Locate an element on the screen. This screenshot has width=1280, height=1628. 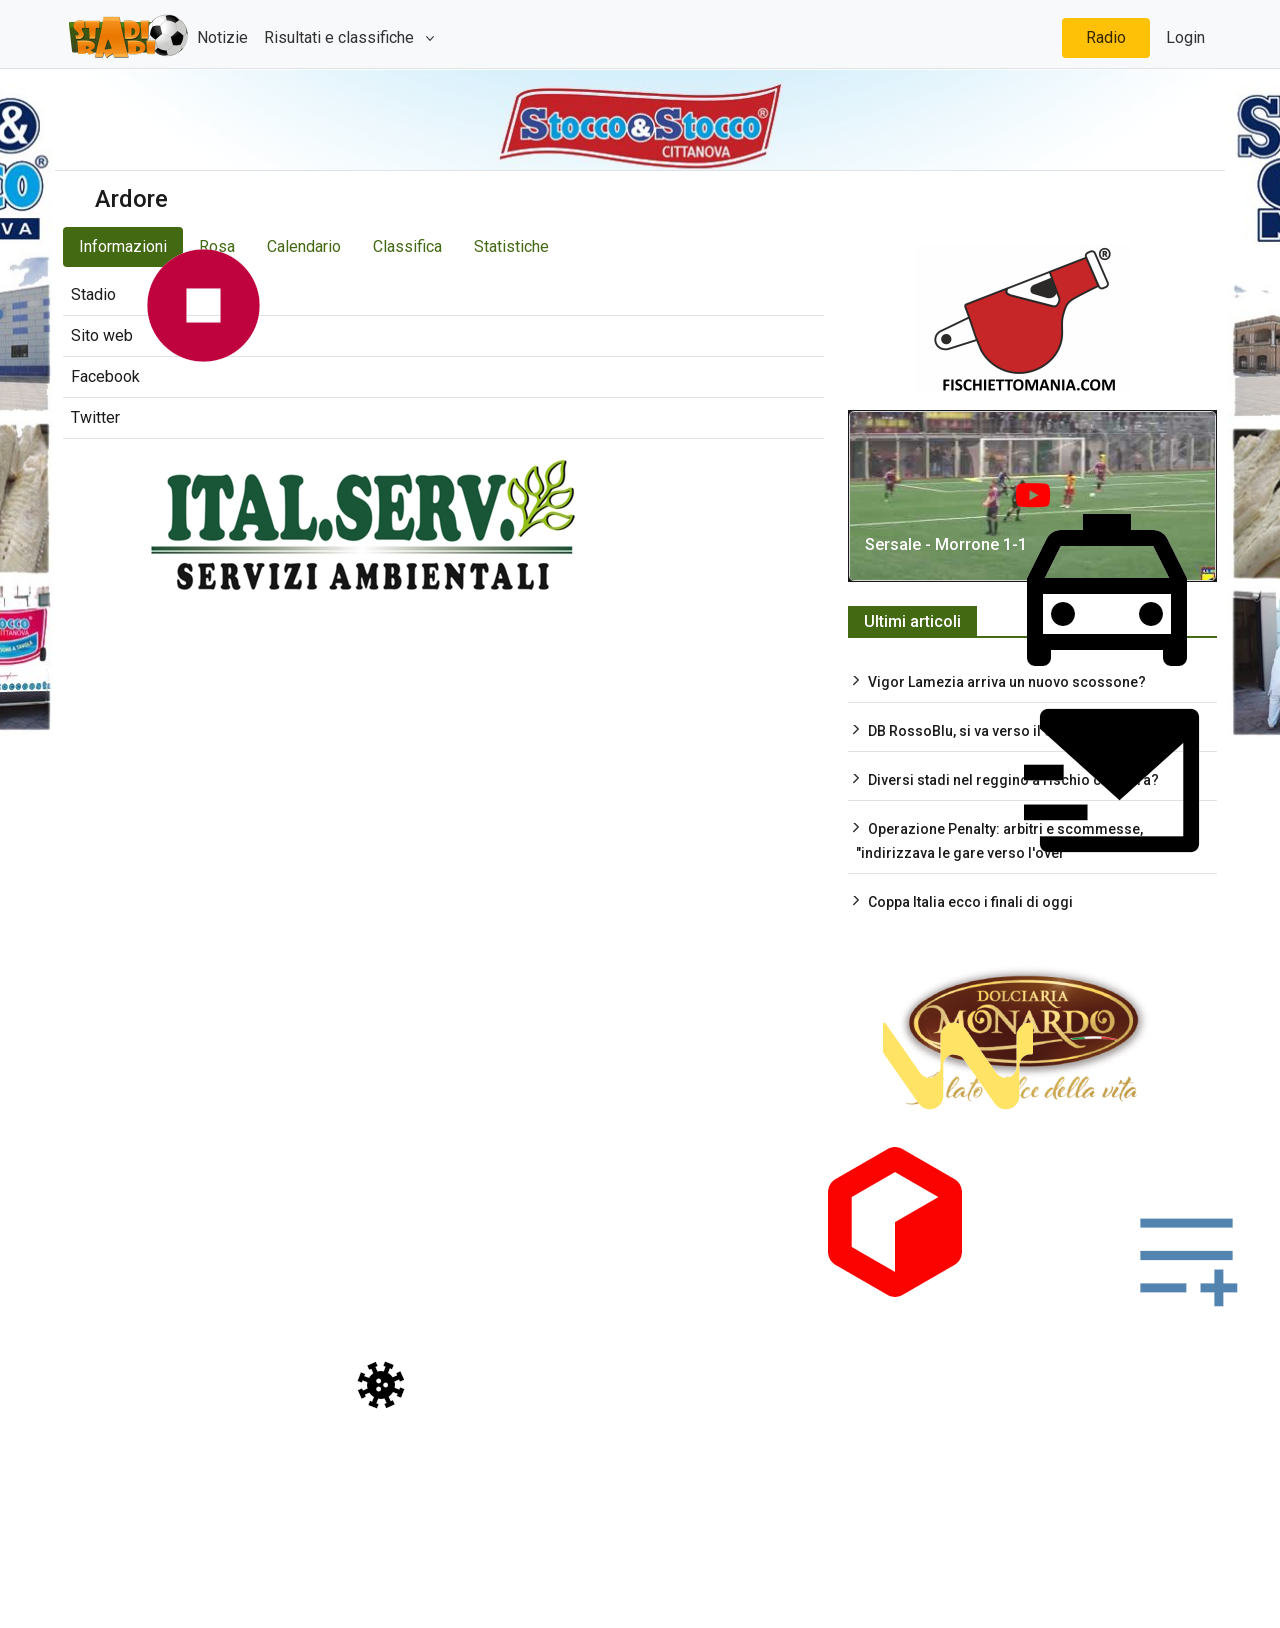
open windsurf code editor is located at coordinates (958, 1066).